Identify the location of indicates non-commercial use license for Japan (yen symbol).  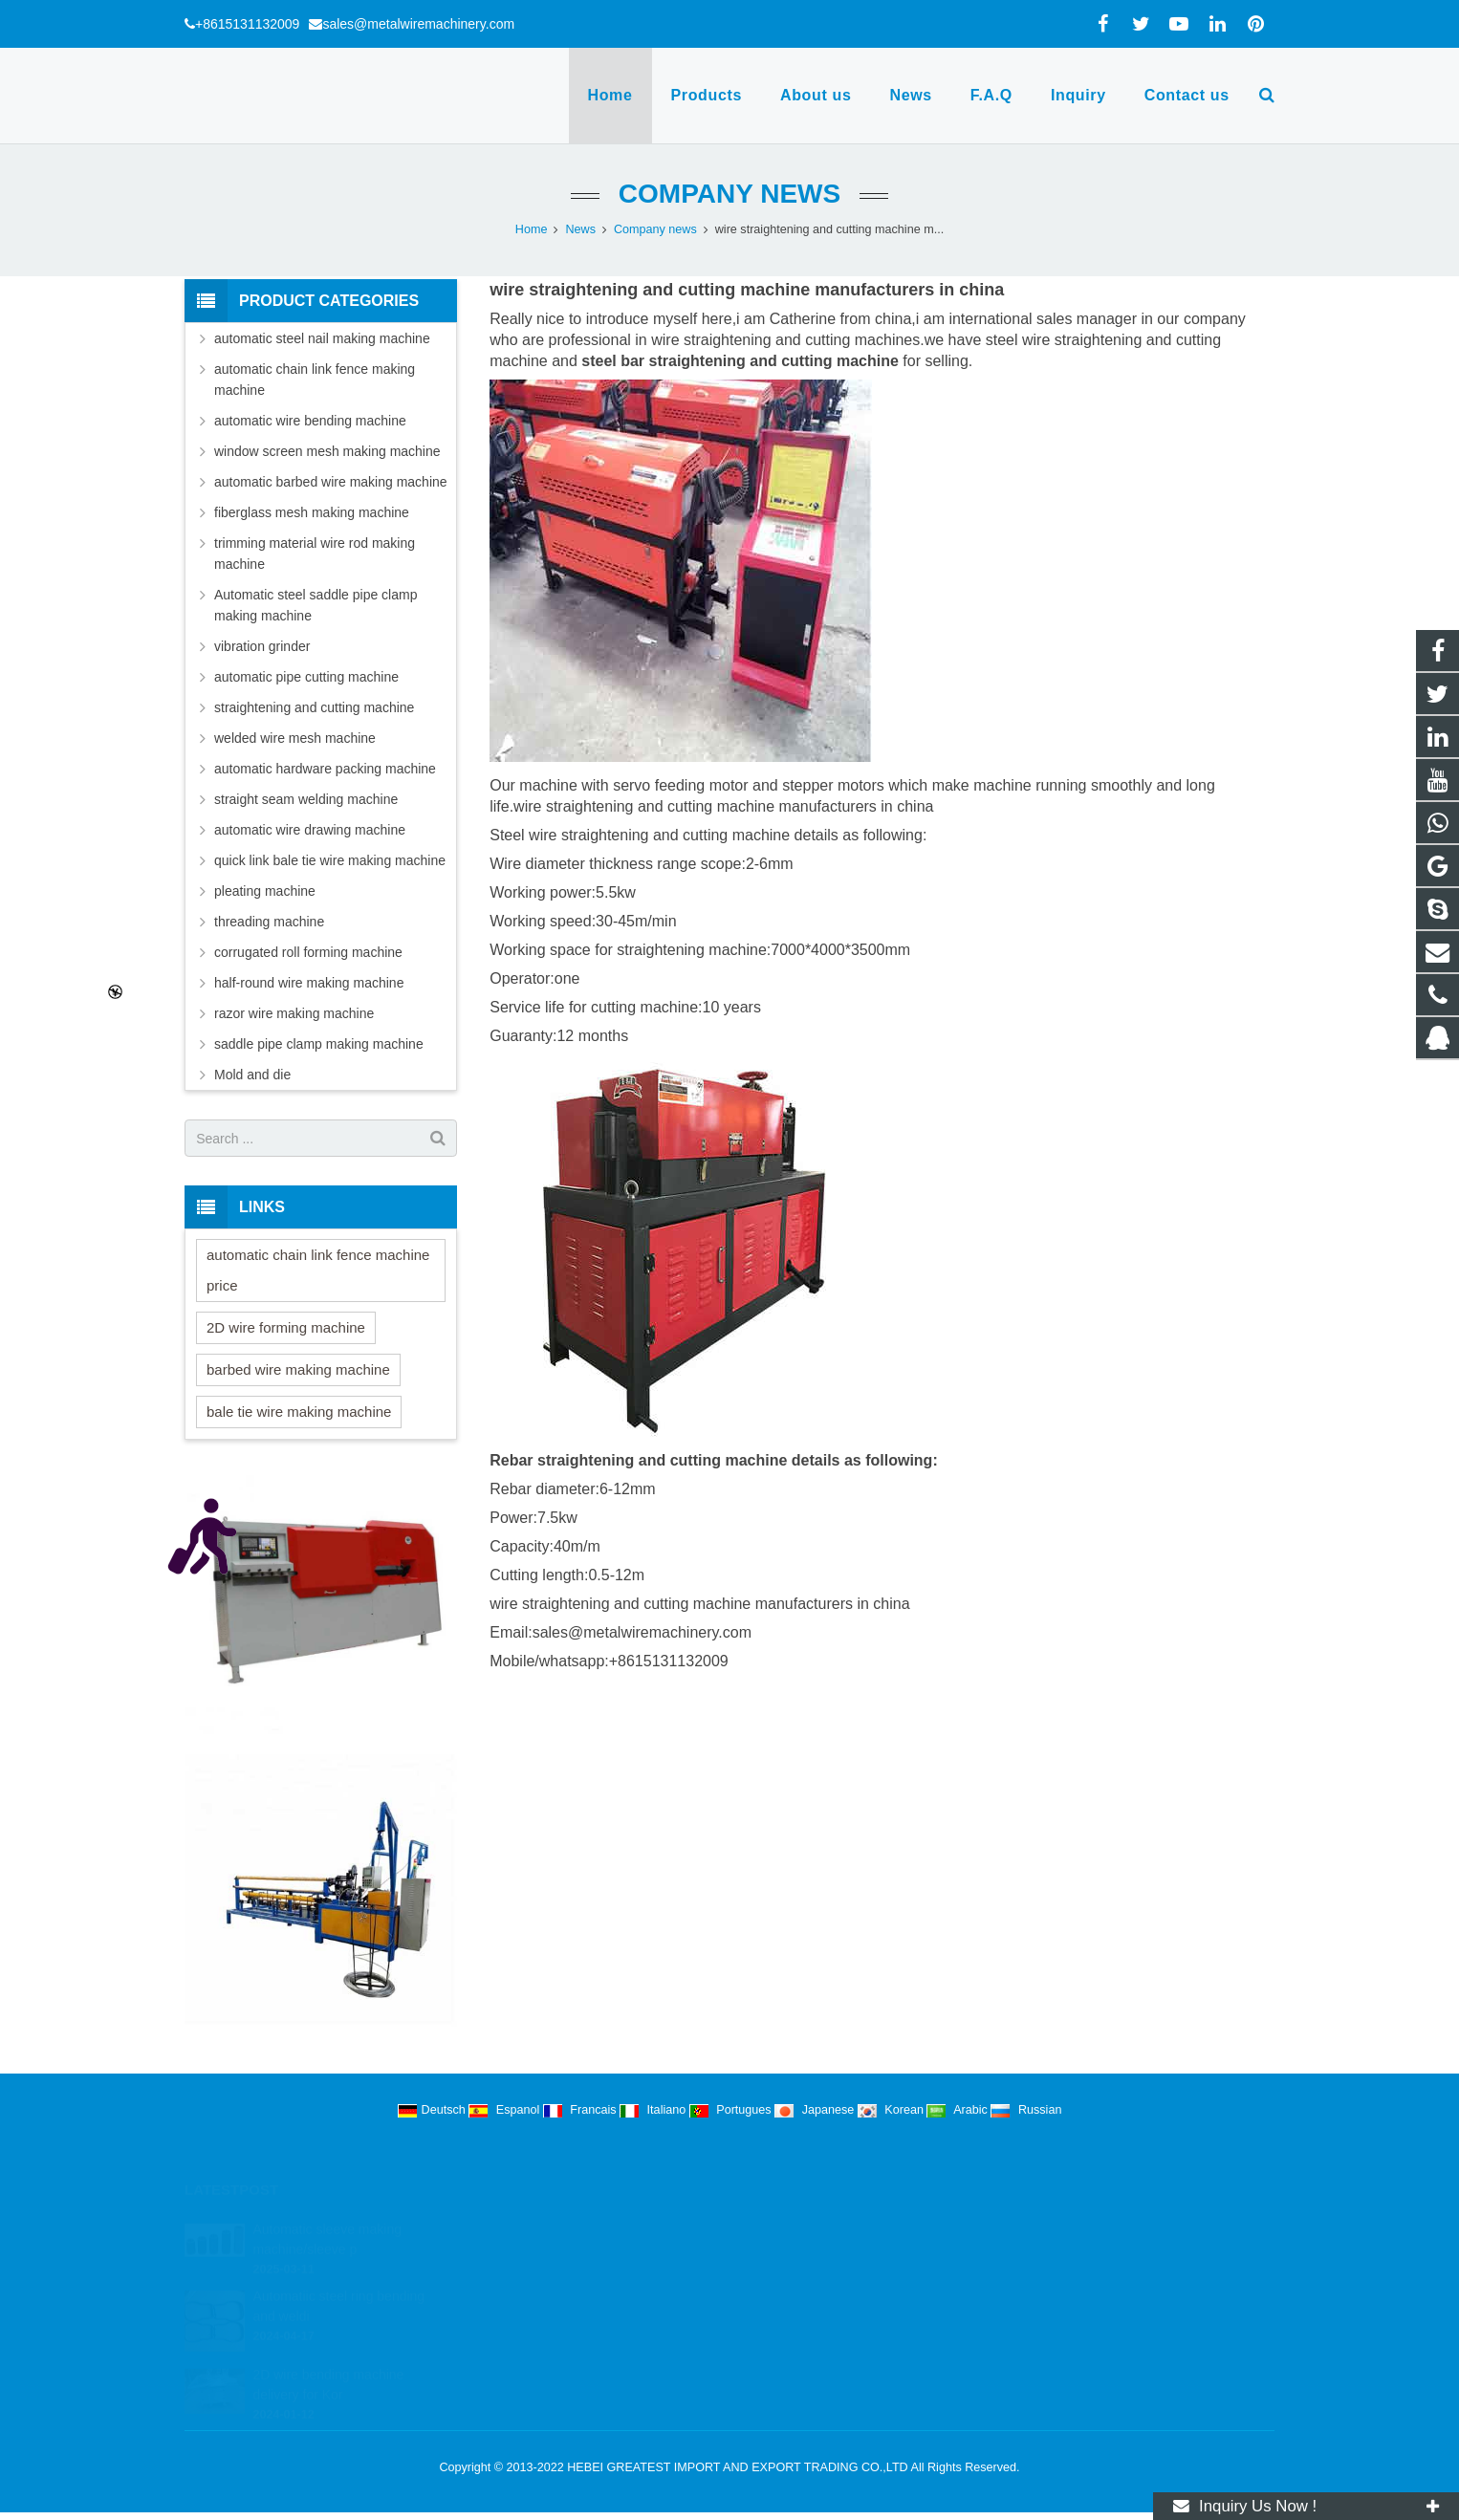
(115, 991).